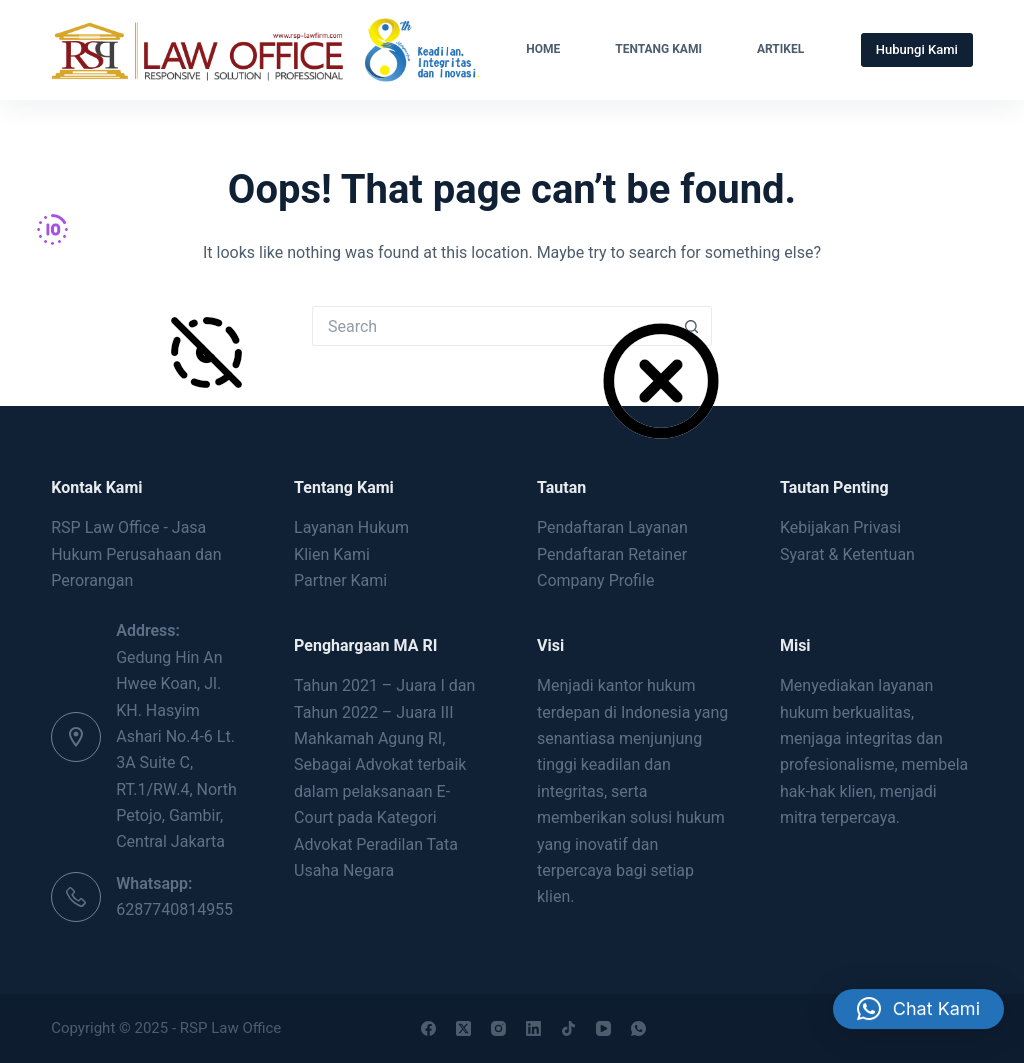  What do you see at coordinates (206, 352) in the screenshot?
I see `disable tilt-shift effect` at bounding box center [206, 352].